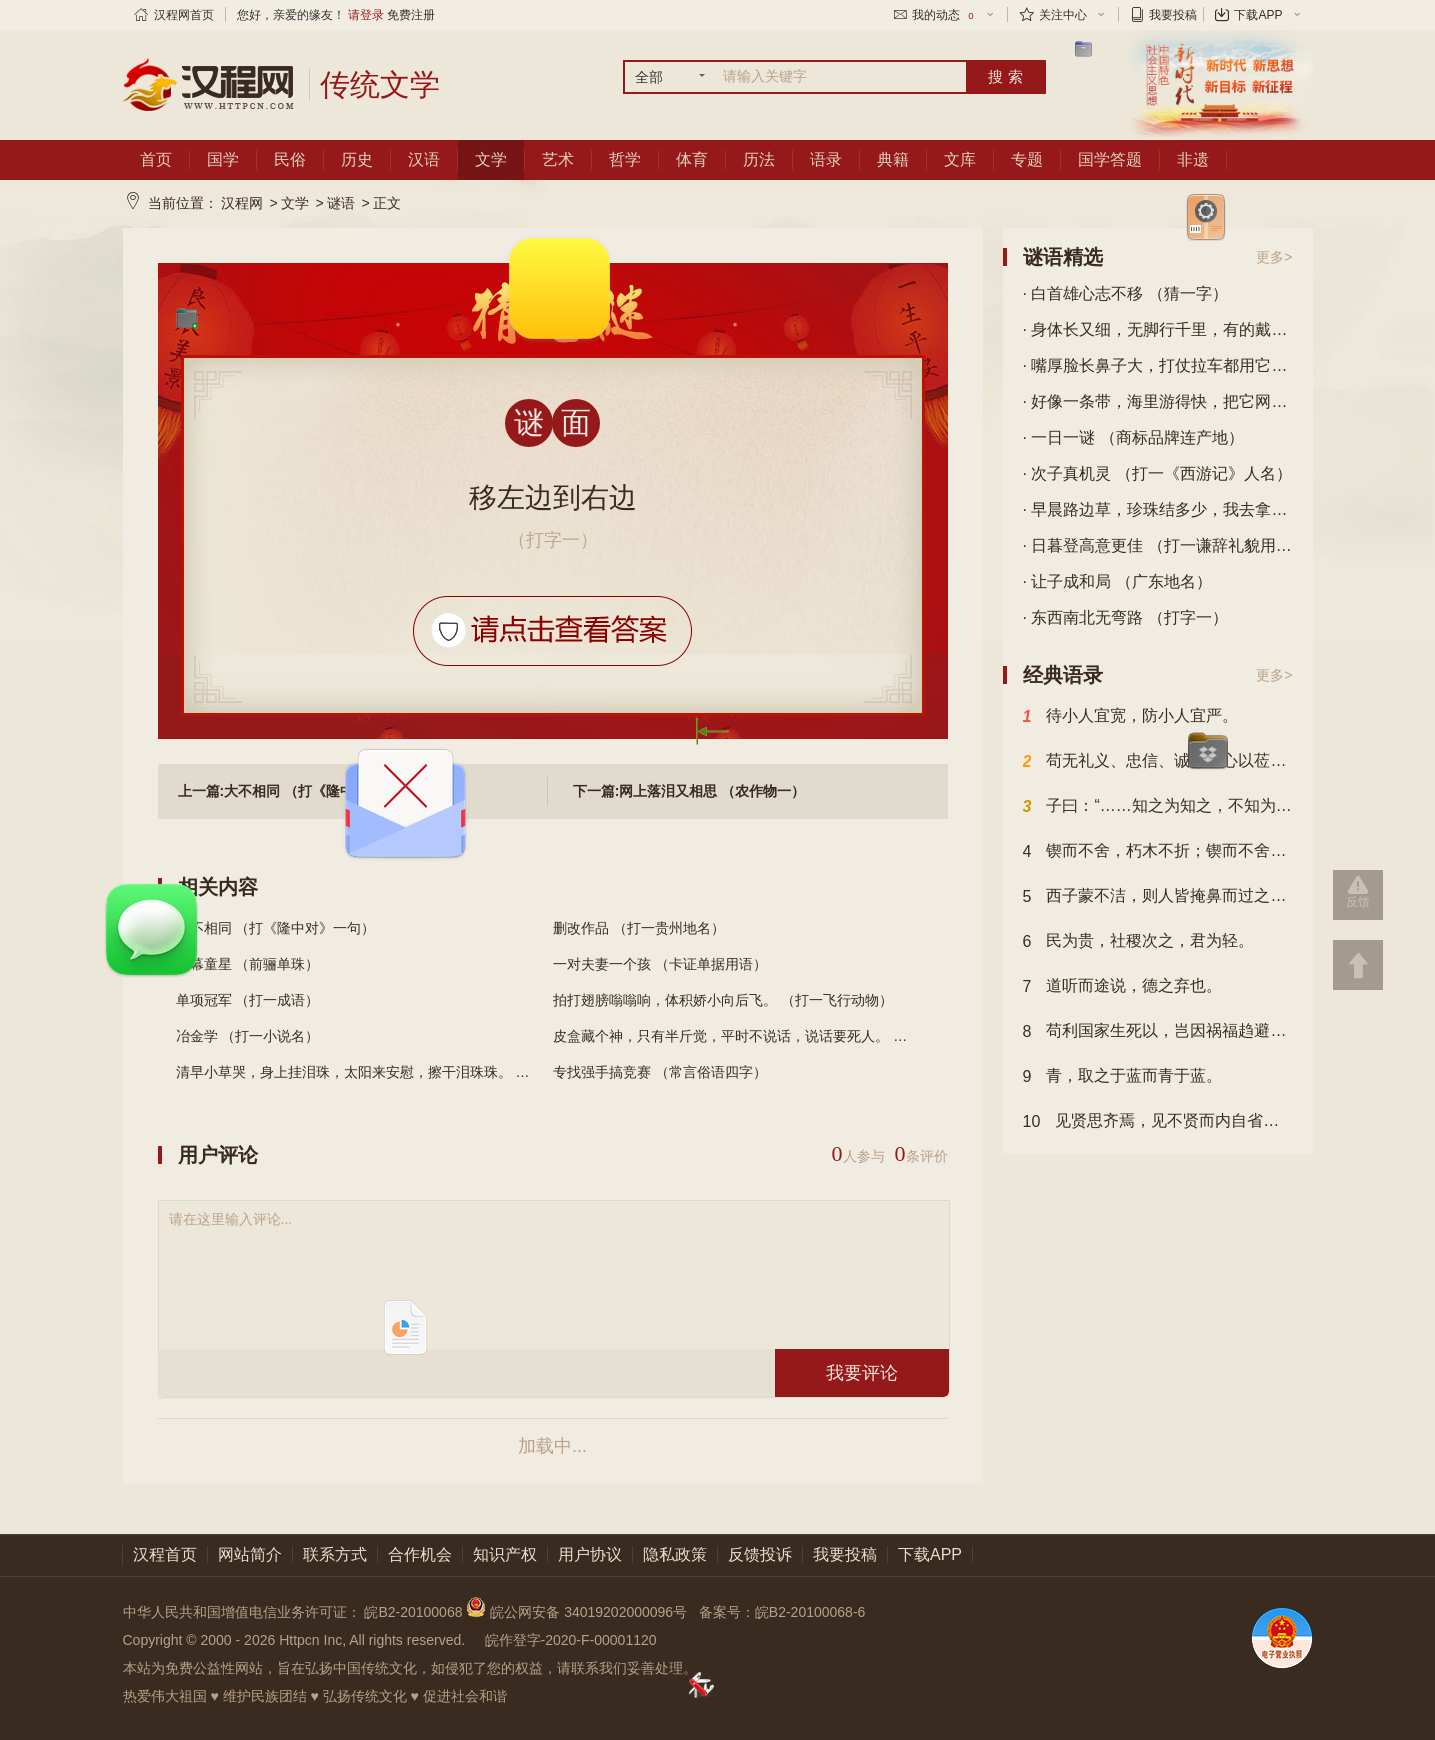 This screenshot has height=1740, width=1435. Describe the element at coordinates (1206, 217) in the screenshot. I see `indicates package installation or setup in progress` at that location.